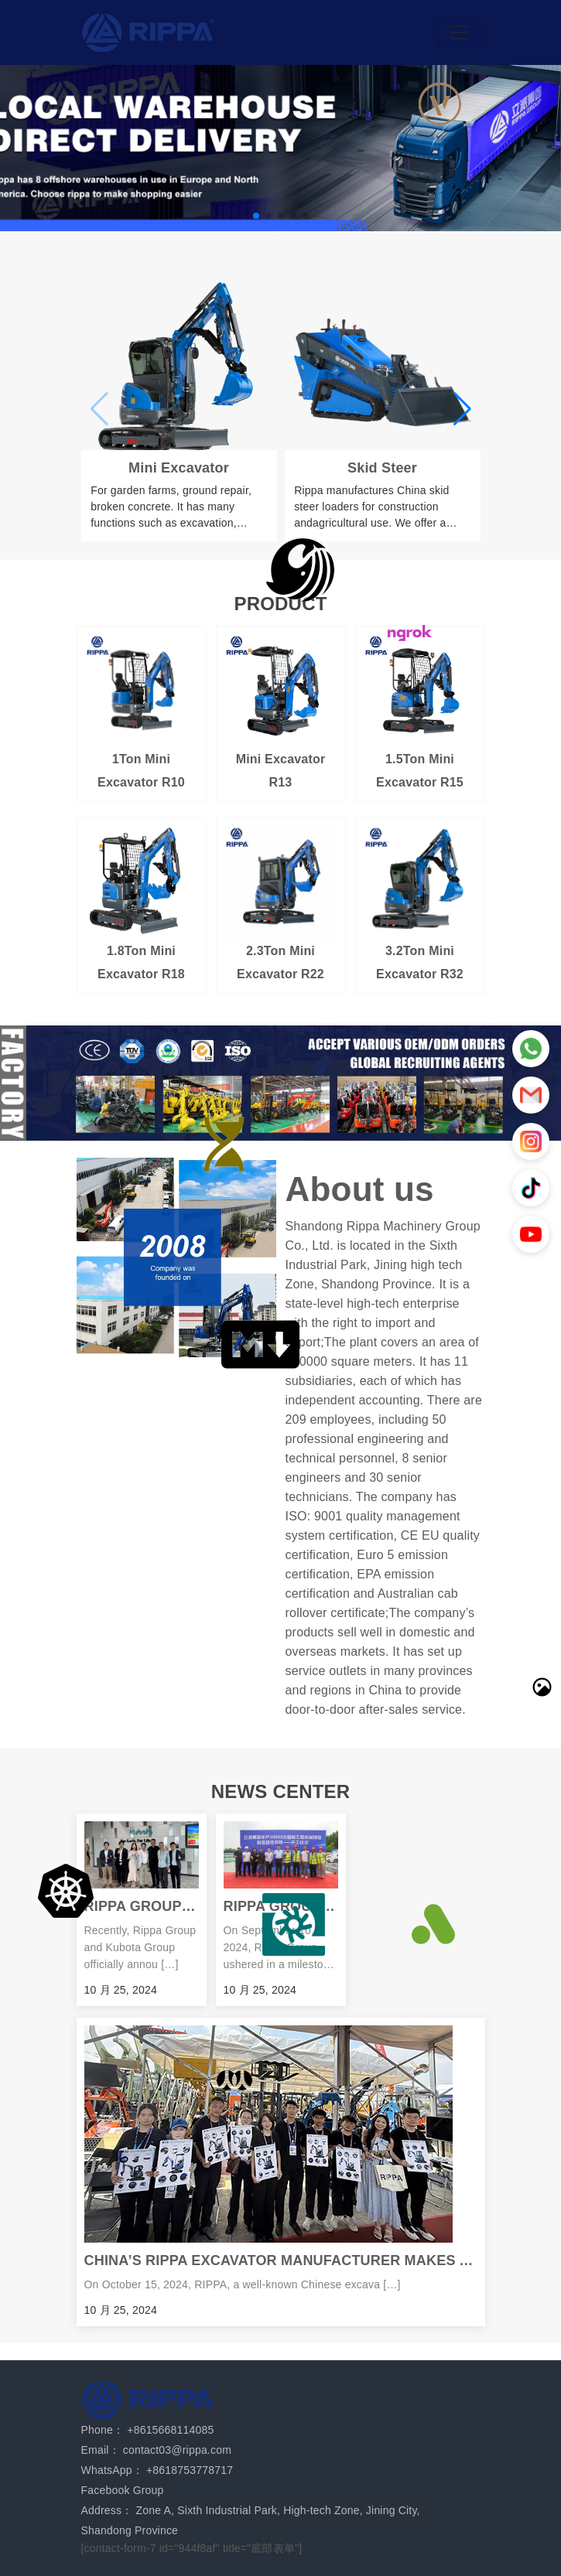  I want to click on sonar brand logo, so click(300, 570).